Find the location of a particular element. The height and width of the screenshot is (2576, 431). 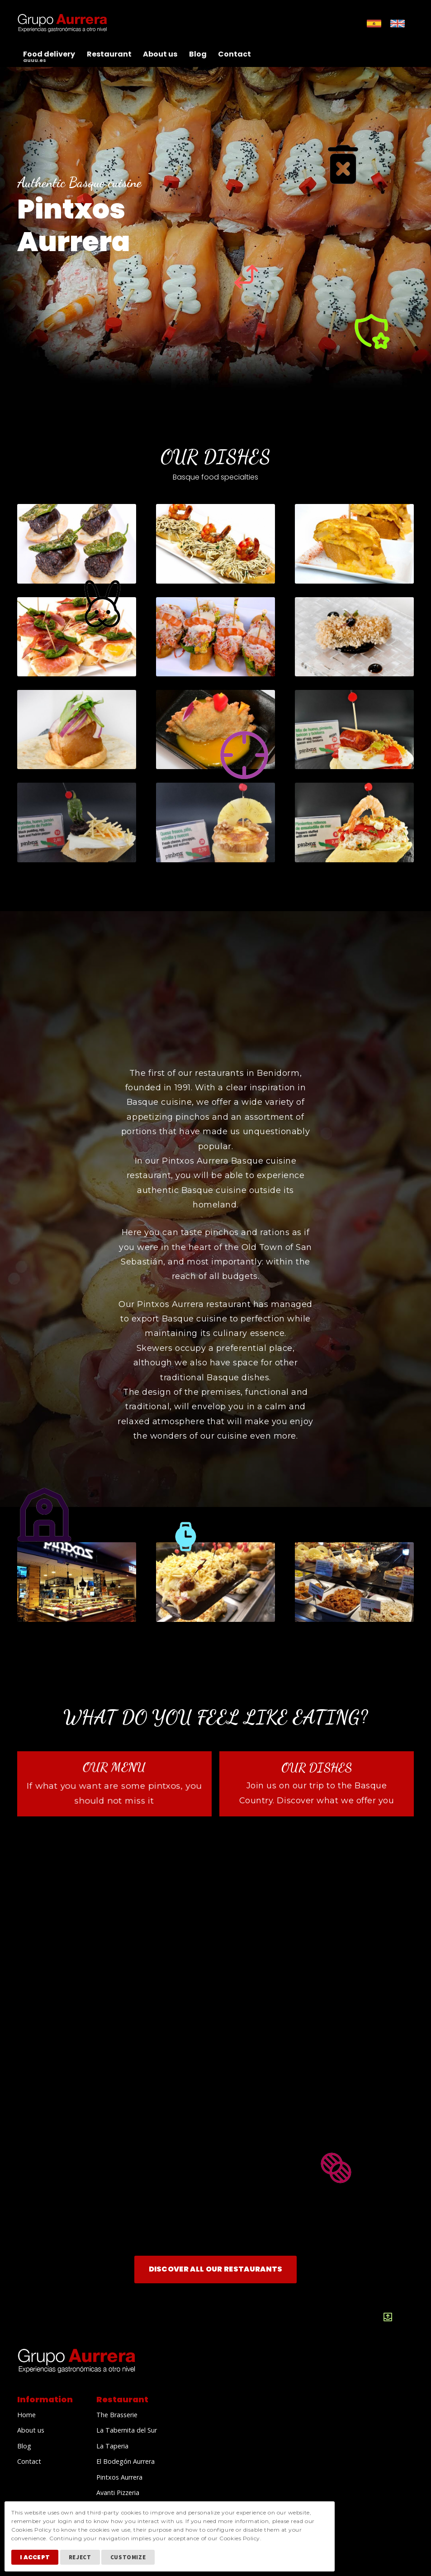

move content to upper left corner is located at coordinates (246, 276).